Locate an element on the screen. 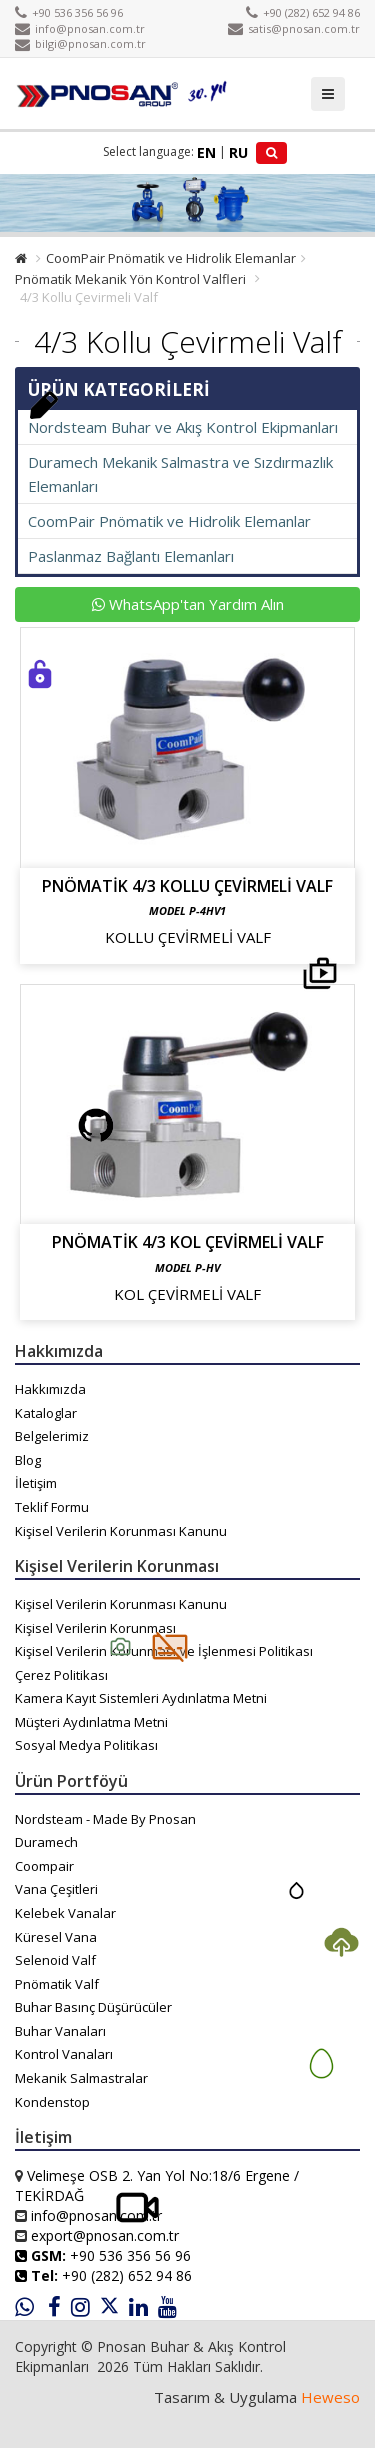 The width and height of the screenshot is (375, 2448). indicates egg or egg-related dietary information is located at coordinates (321, 2063).